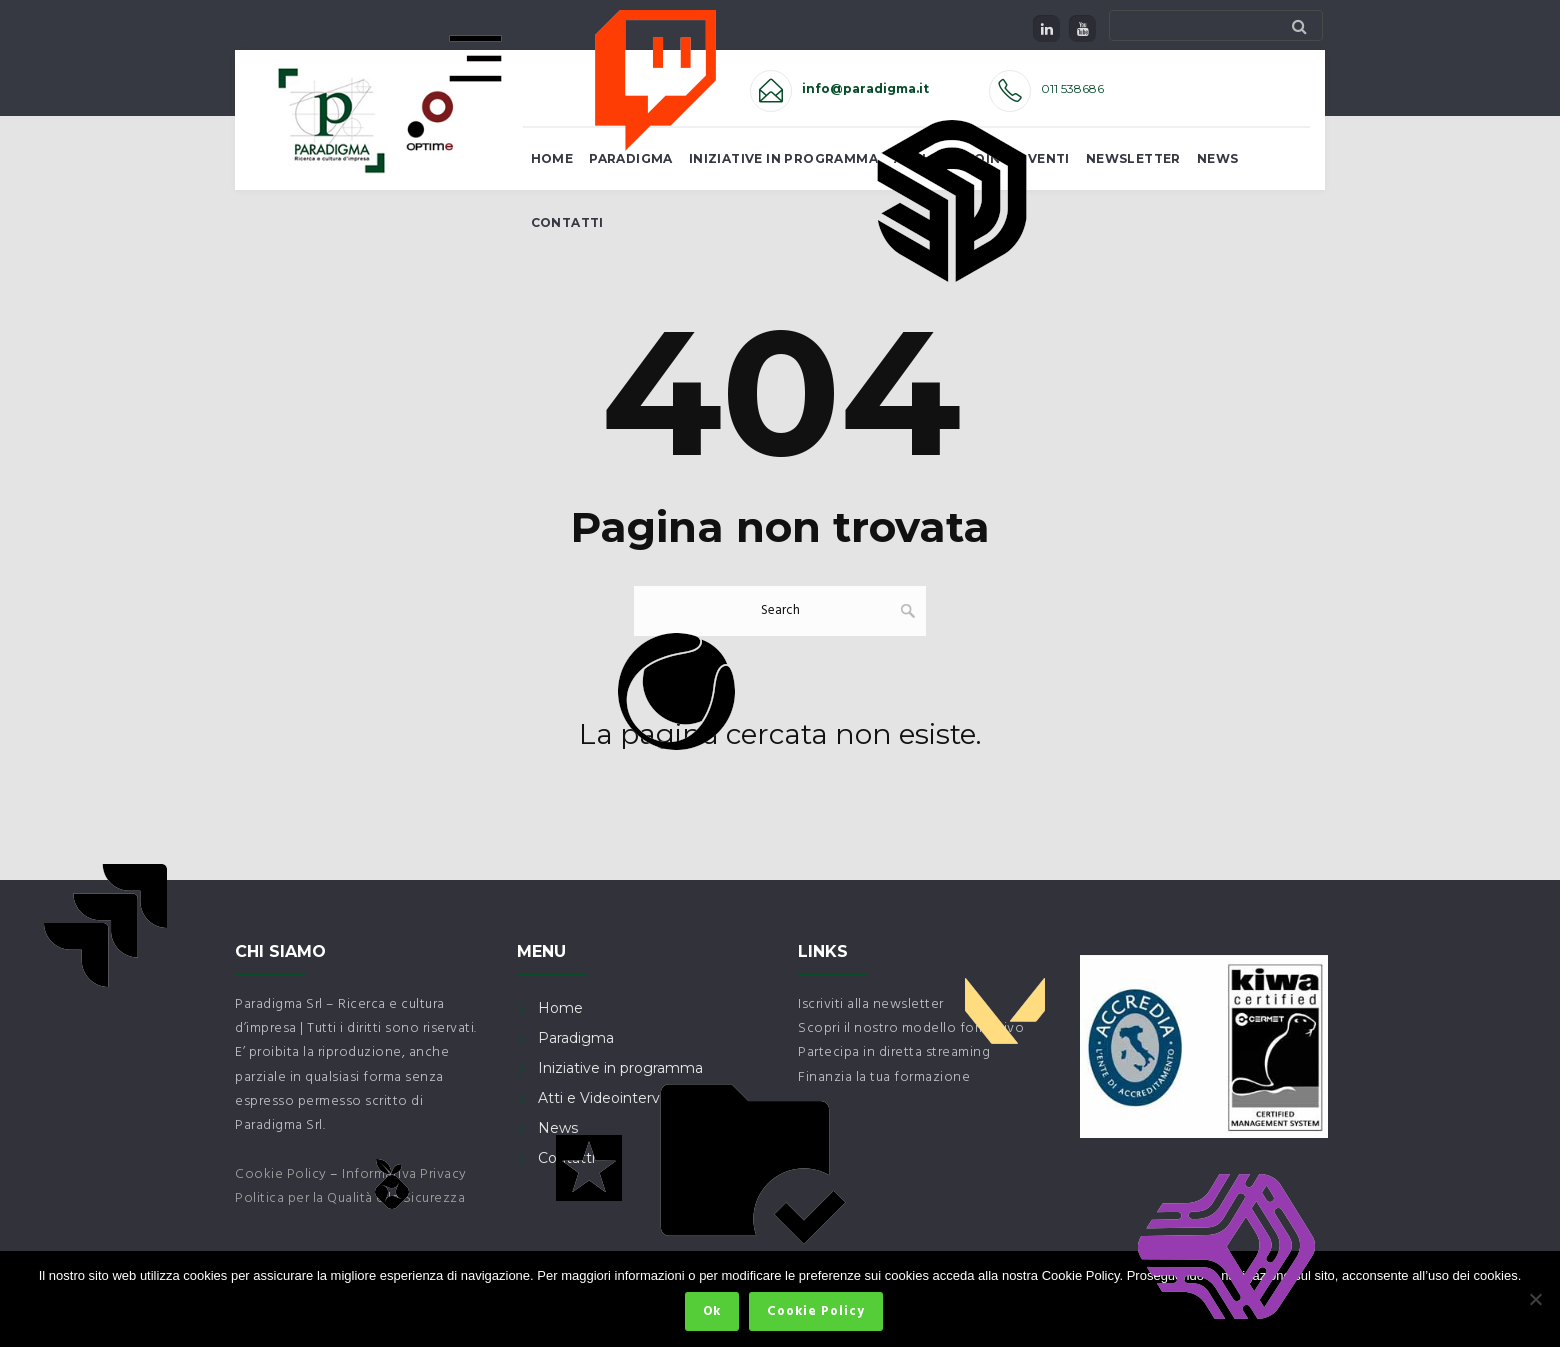 Image resolution: width=1560 pixels, height=1347 pixels. I want to click on open the Twitch app, so click(655, 80).